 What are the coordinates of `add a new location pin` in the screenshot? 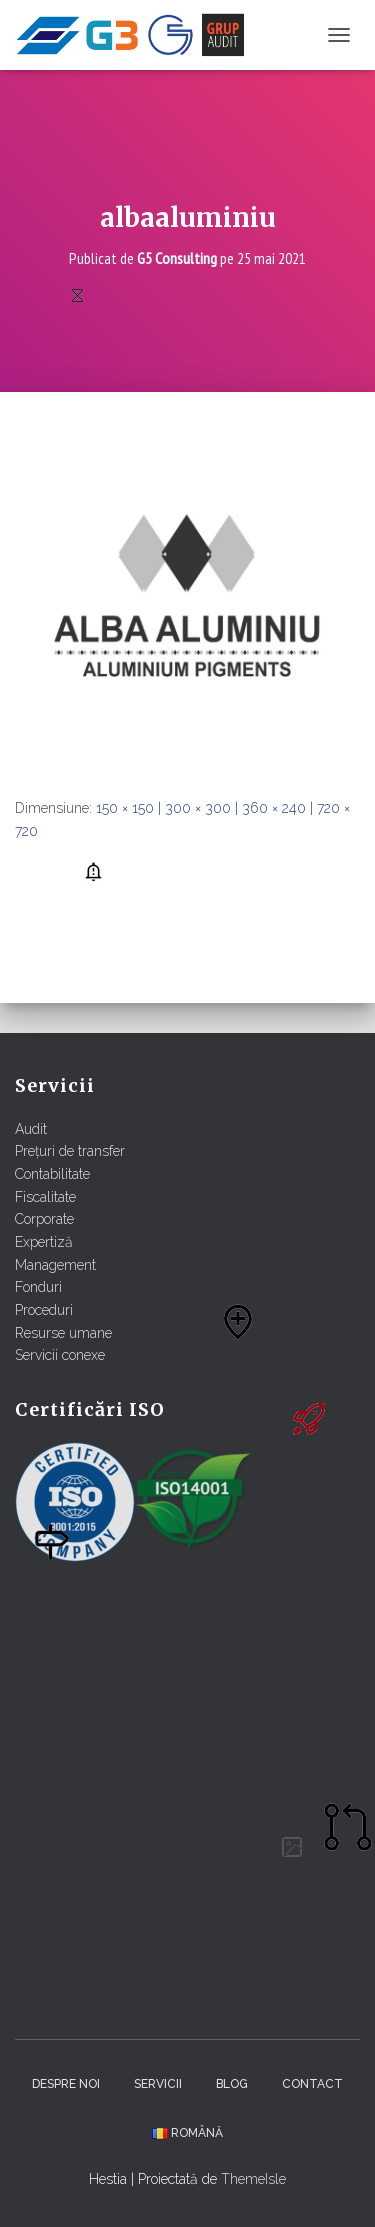 It's located at (238, 1322).